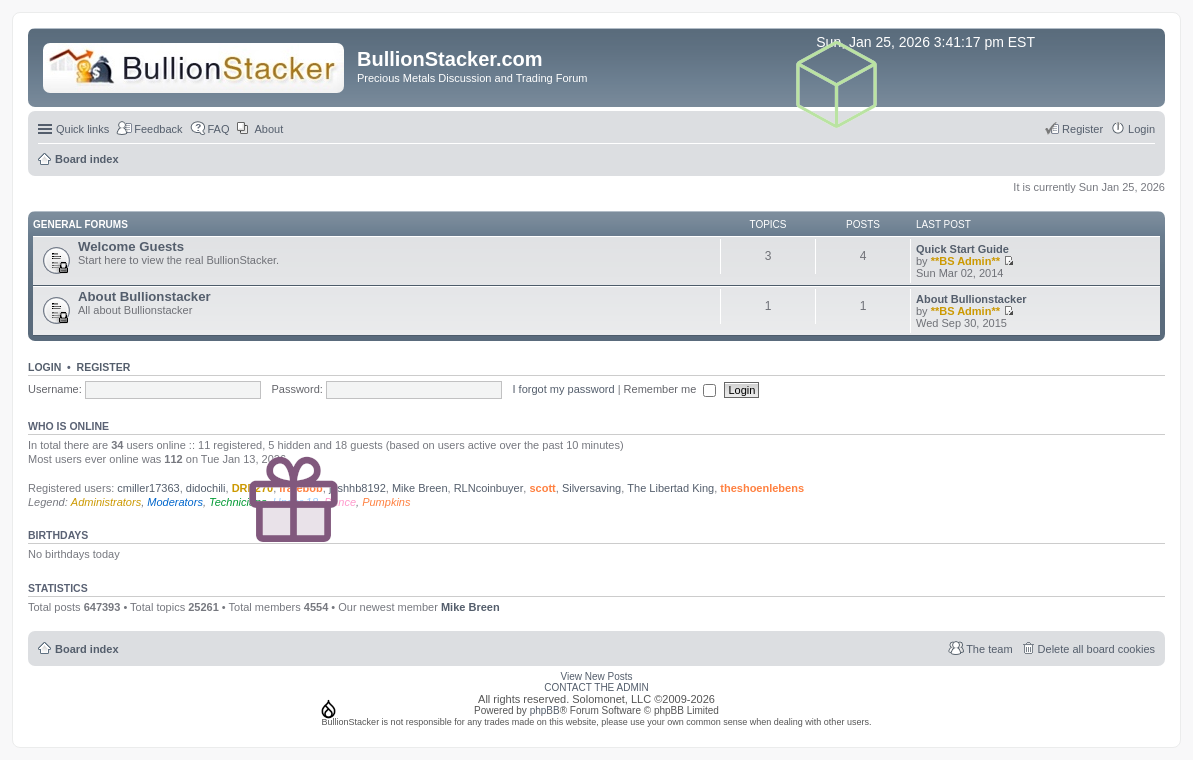  Describe the element at coordinates (328, 709) in the screenshot. I see `drupal content management system logo` at that location.